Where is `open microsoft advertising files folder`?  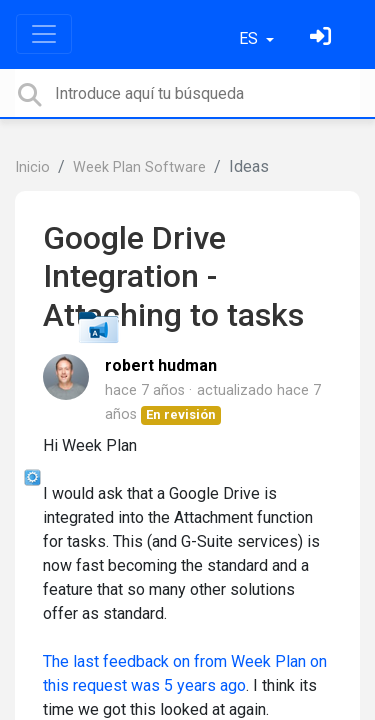 open microsoft advertising files folder is located at coordinates (98, 328).